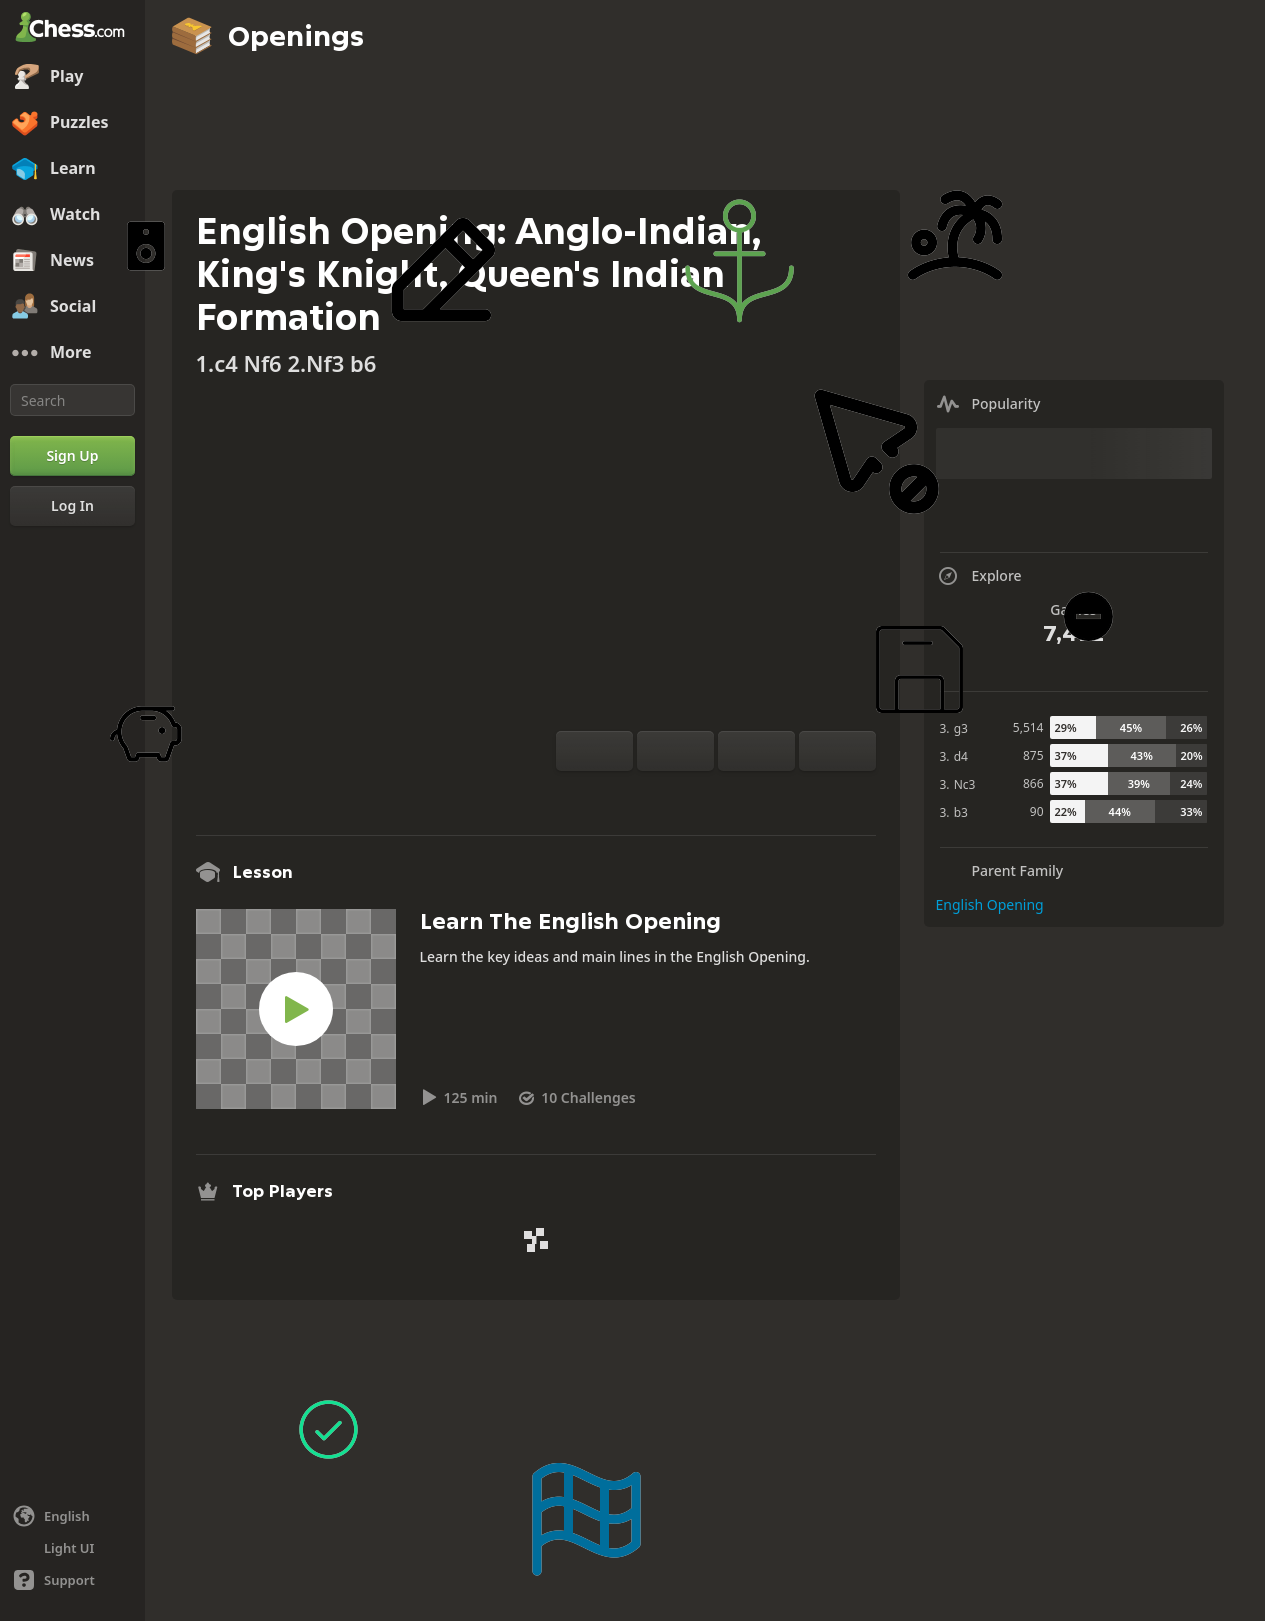 The height and width of the screenshot is (1621, 1265). I want to click on cursor interaction disabled or unavailable, so click(870, 445).